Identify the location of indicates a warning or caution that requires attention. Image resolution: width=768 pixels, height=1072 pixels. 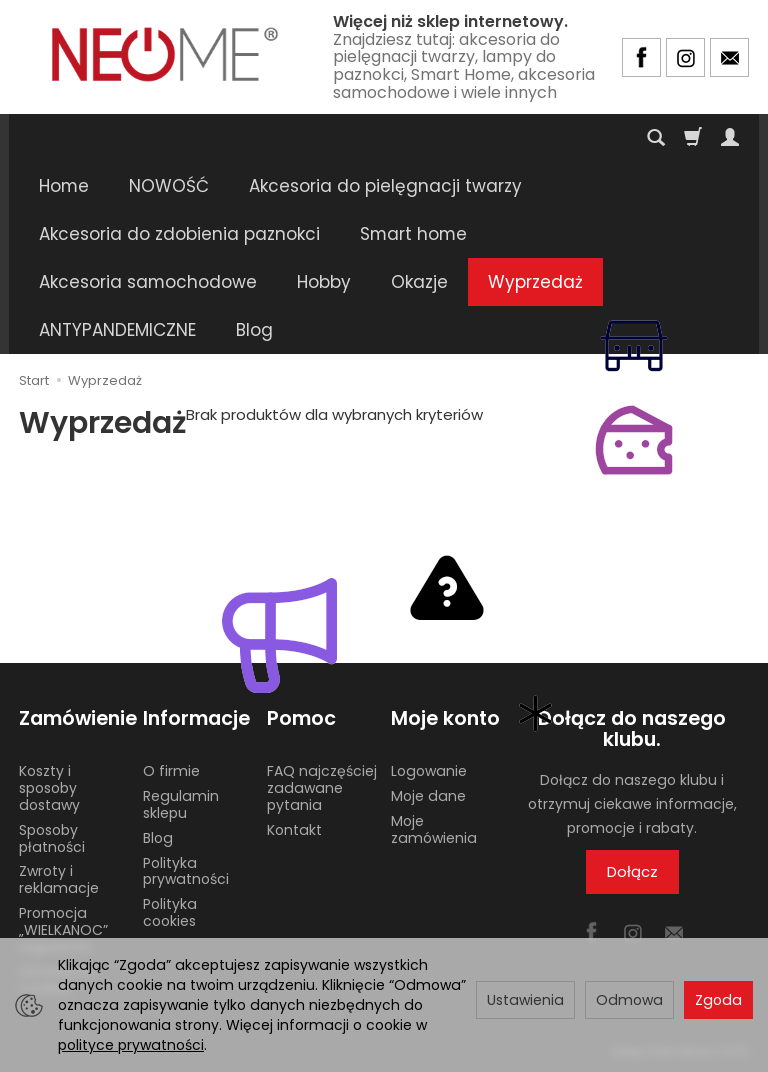
(447, 590).